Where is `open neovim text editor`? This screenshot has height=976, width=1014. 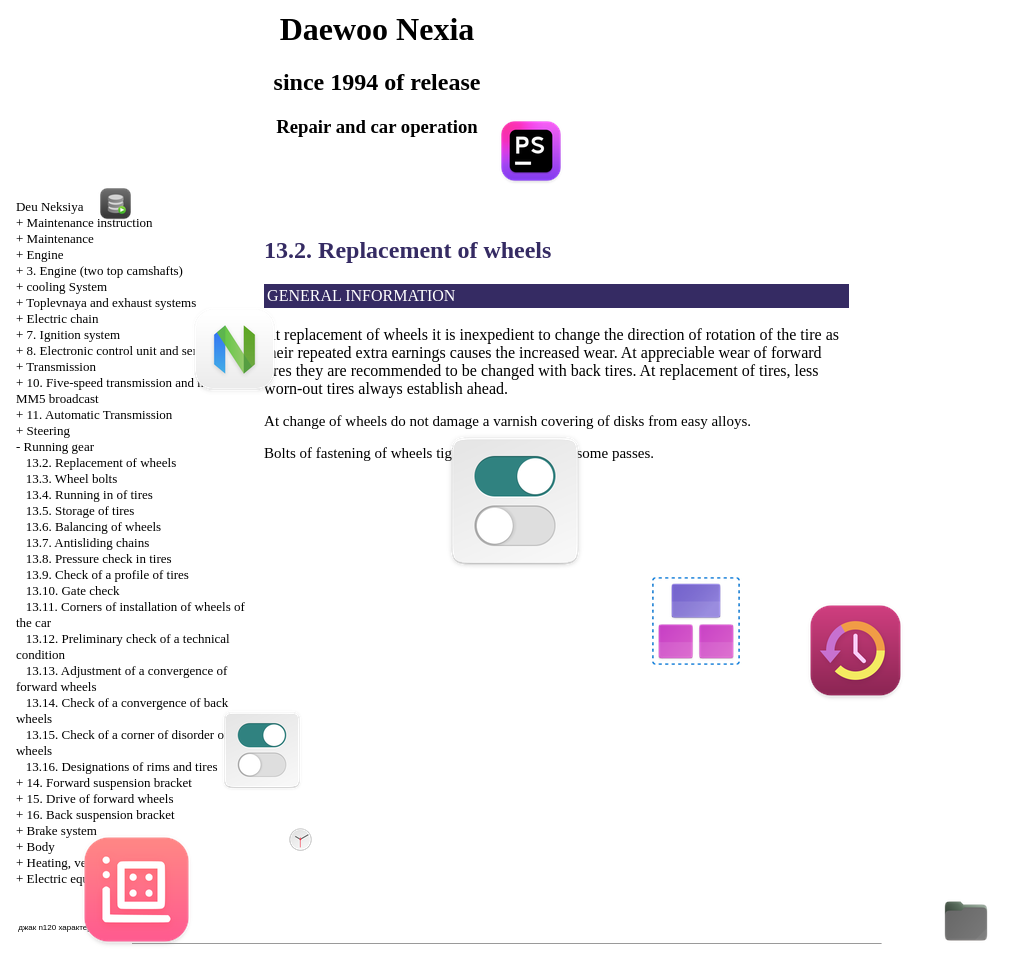 open neovim text editor is located at coordinates (234, 349).